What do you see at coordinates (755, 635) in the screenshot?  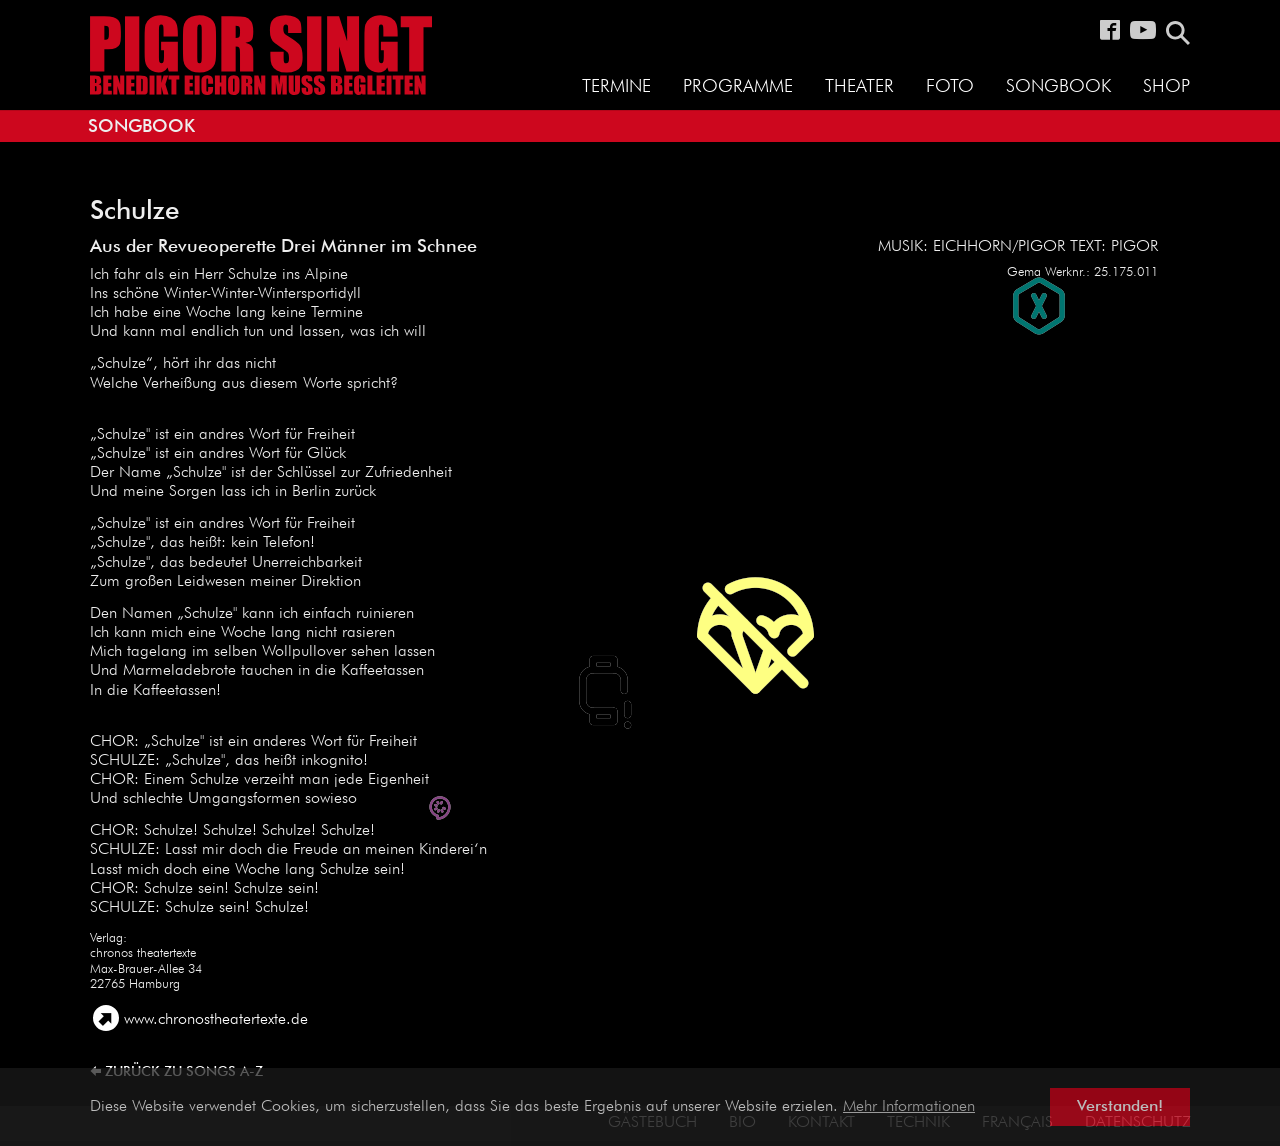 I see `parachute deployment disabled` at bounding box center [755, 635].